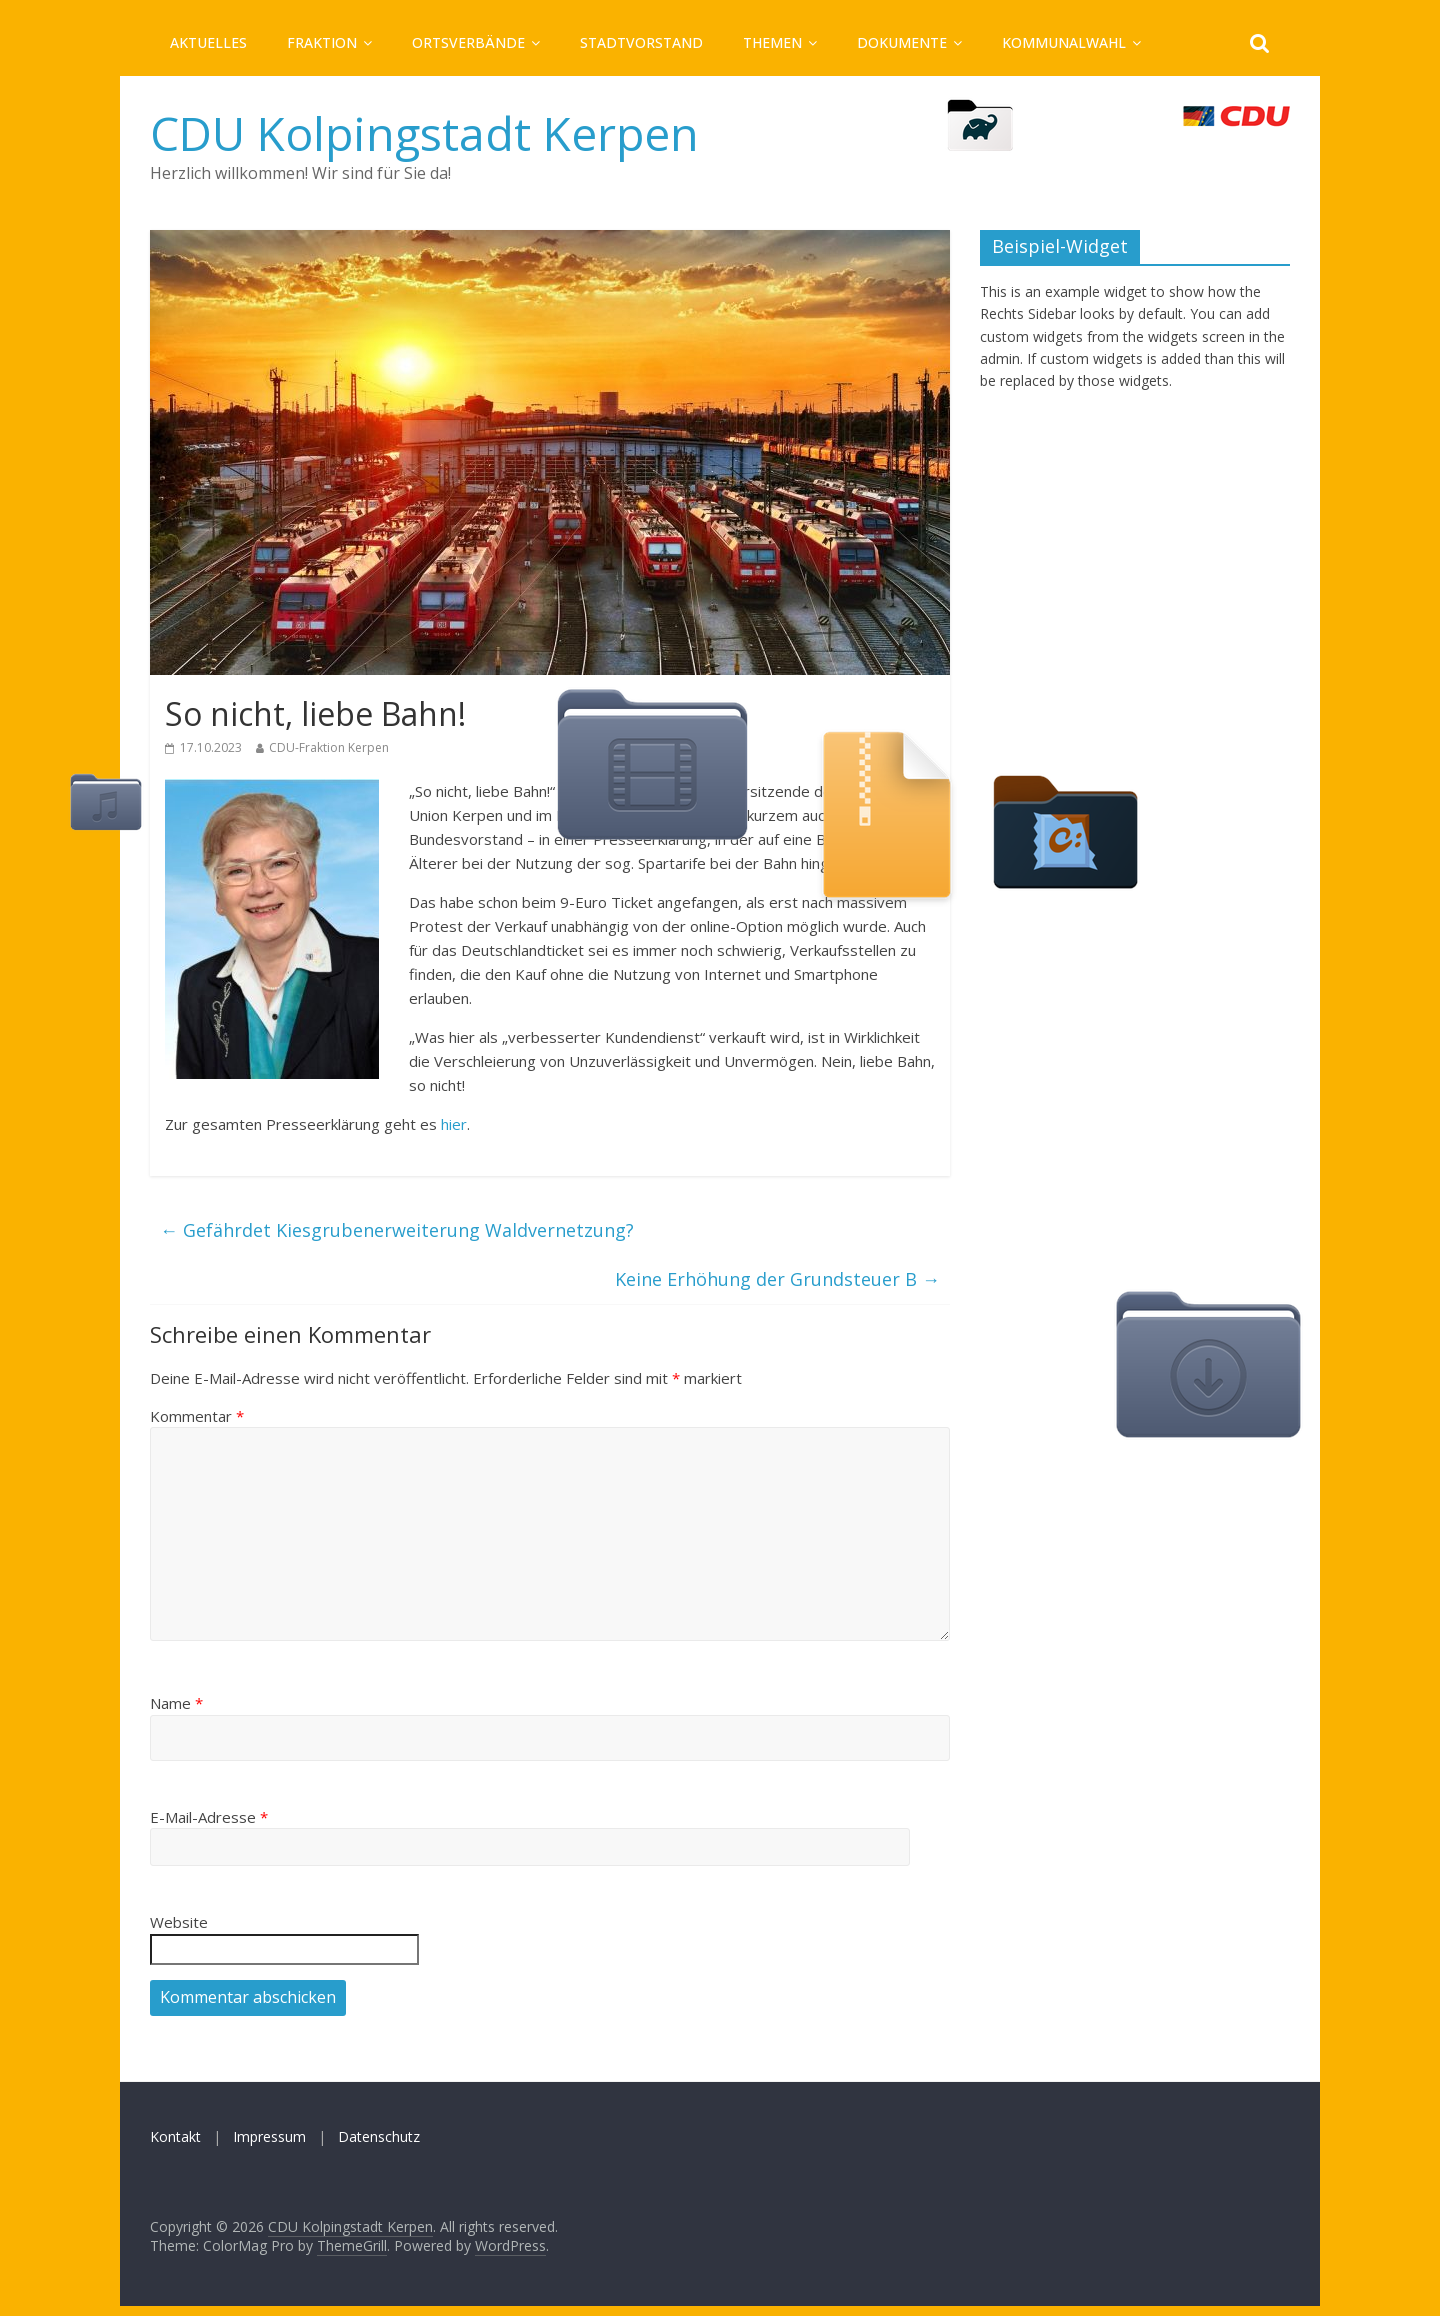 The width and height of the screenshot is (1440, 2316). Describe the element at coordinates (1065, 836) in the screenshot. I see `folder containing chocolatey package manager files` at that location.